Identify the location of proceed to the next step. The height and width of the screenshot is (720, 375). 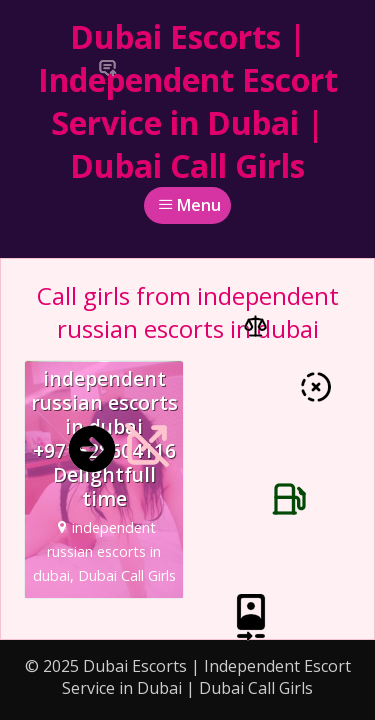
(92, 449).